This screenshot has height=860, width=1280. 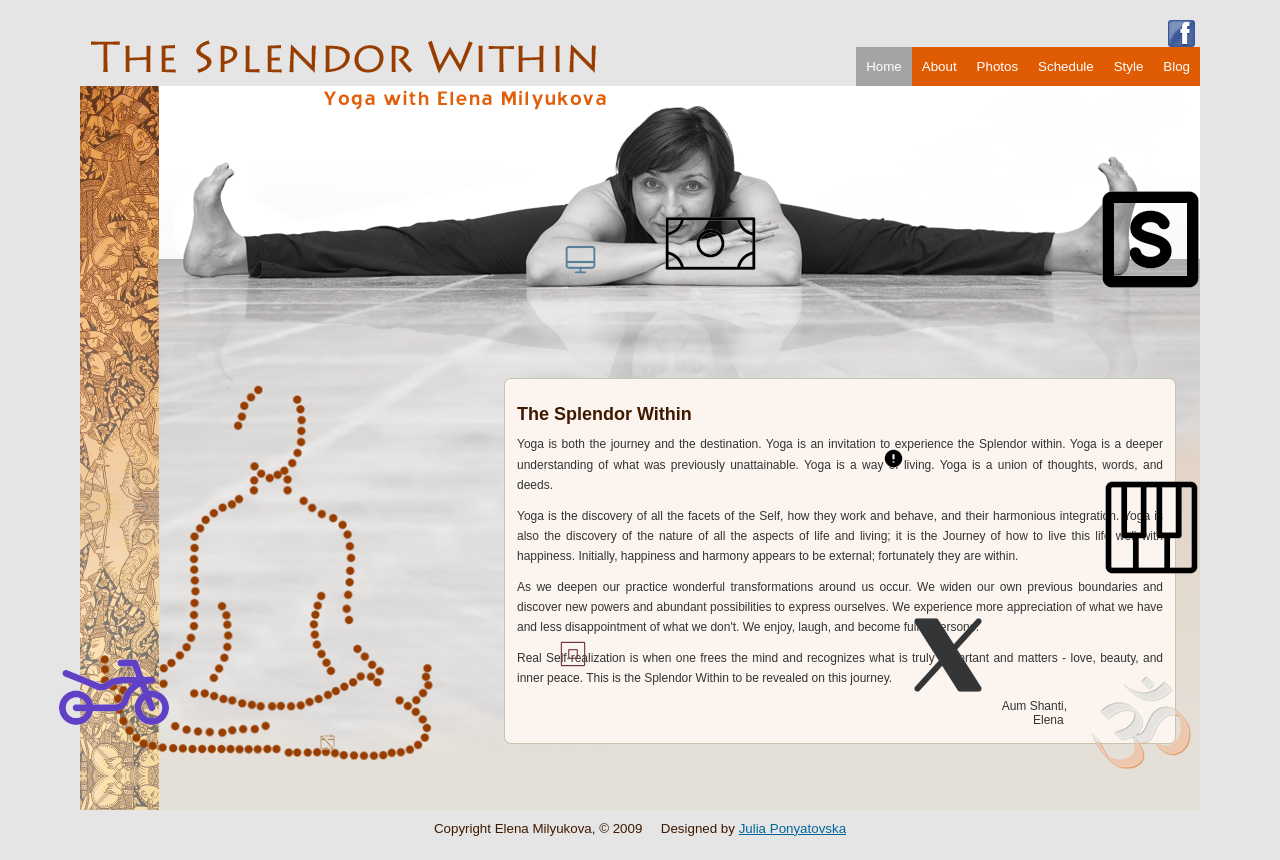 What do you see at coordinates (710, 243) in the screenshot?
I see `view your balance or funds` at bounding box center [710, 243].